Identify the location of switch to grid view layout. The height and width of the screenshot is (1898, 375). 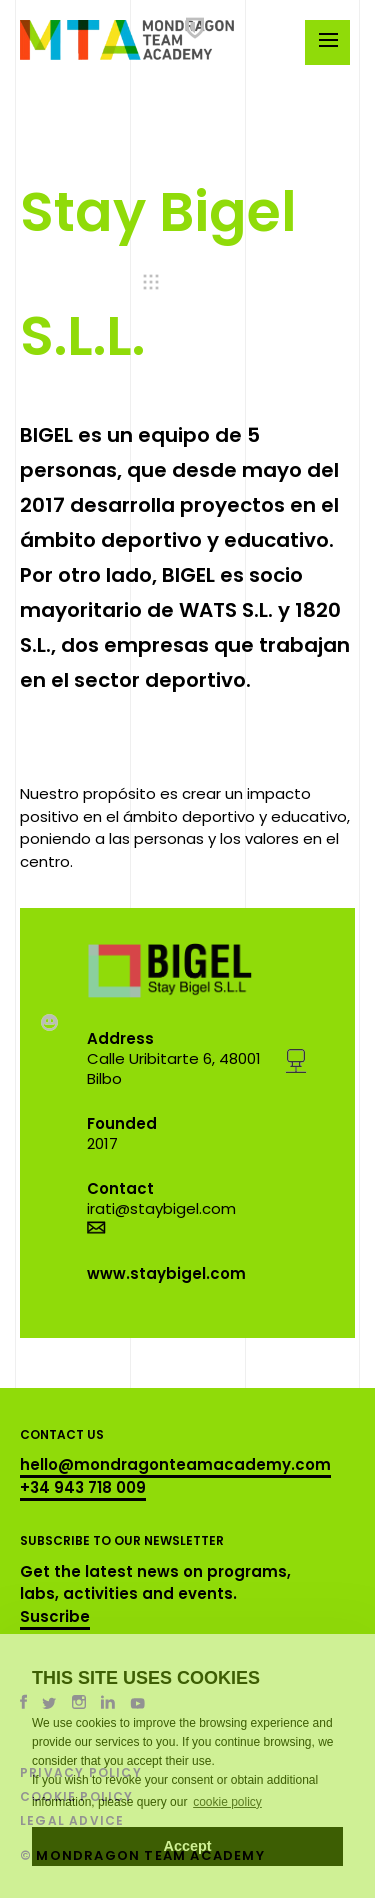
(151, 282).